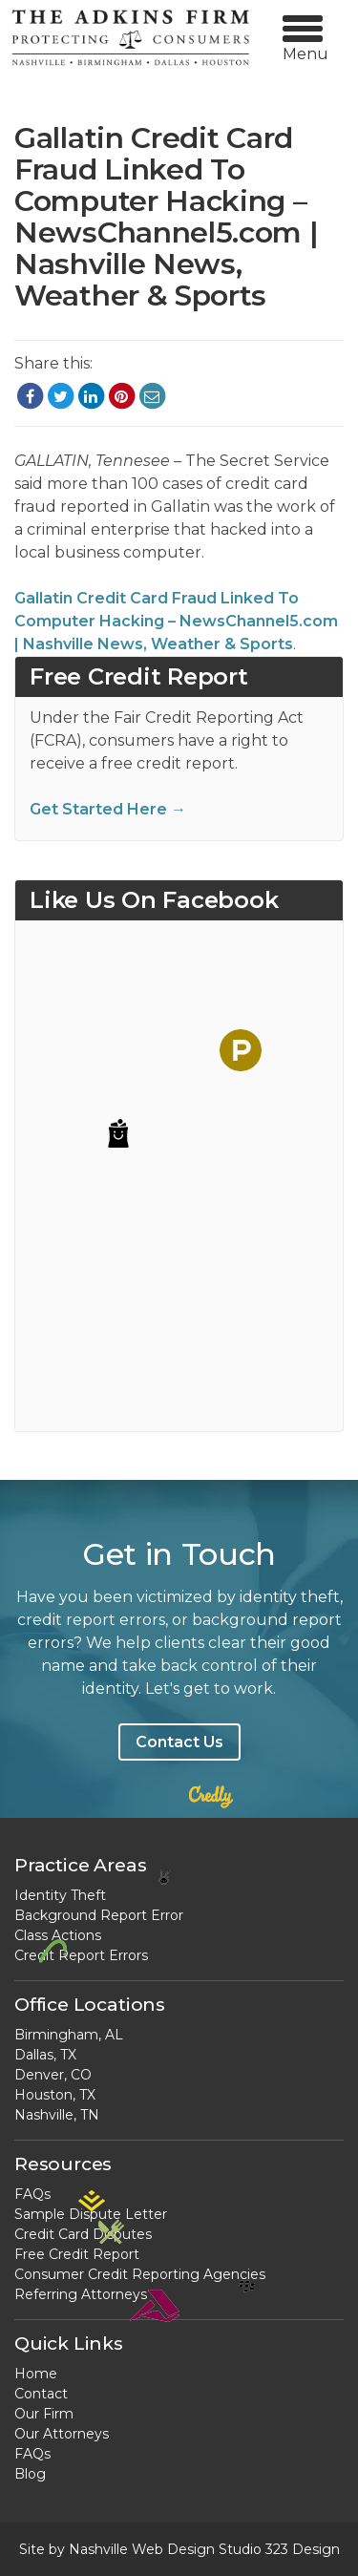 The width and height of the screenshot is (358, 2576). I want to click on trino distributed SQL query engine logo, so click(164, 1877).